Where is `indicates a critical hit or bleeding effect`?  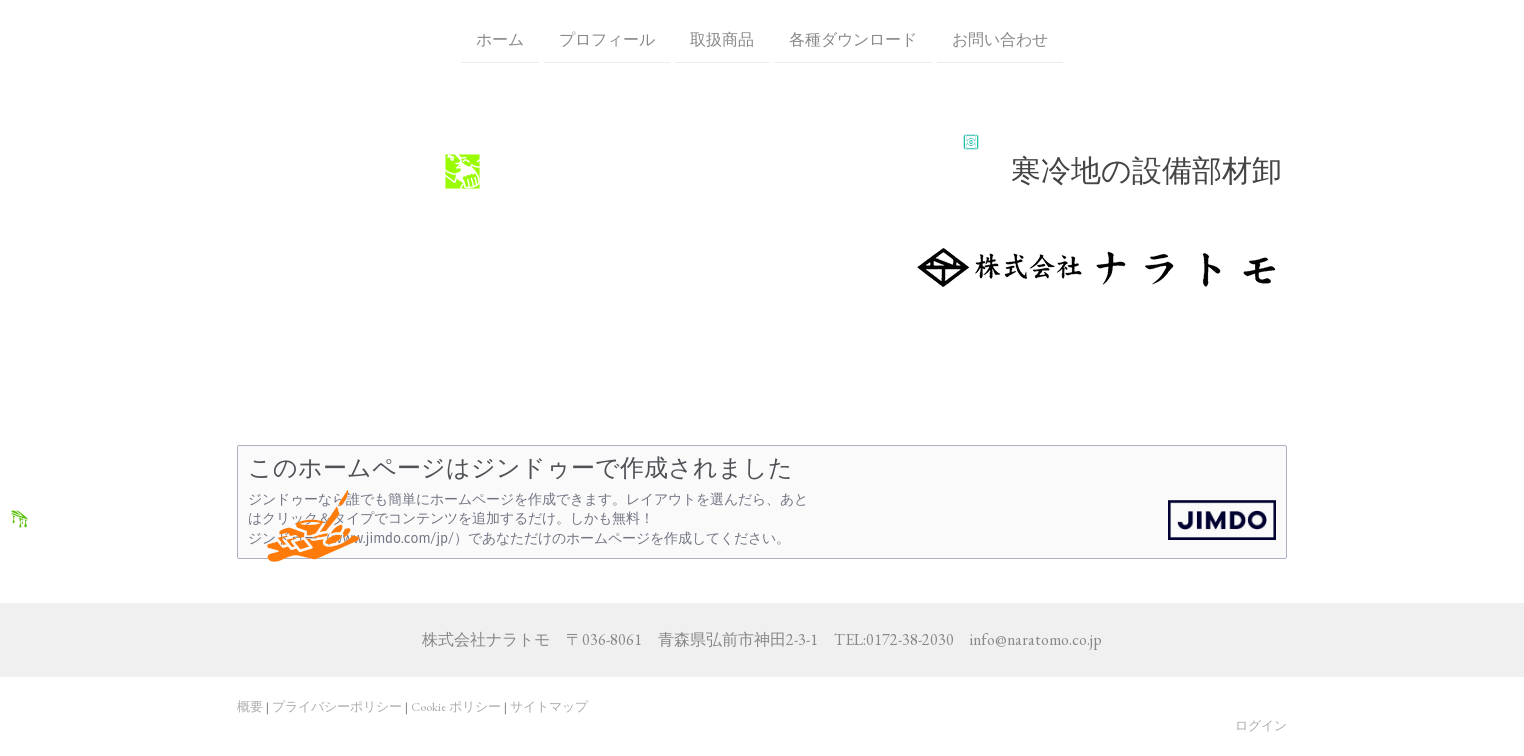 indicates a critical hit or bleeding effect is located at coordinates (20, 519).